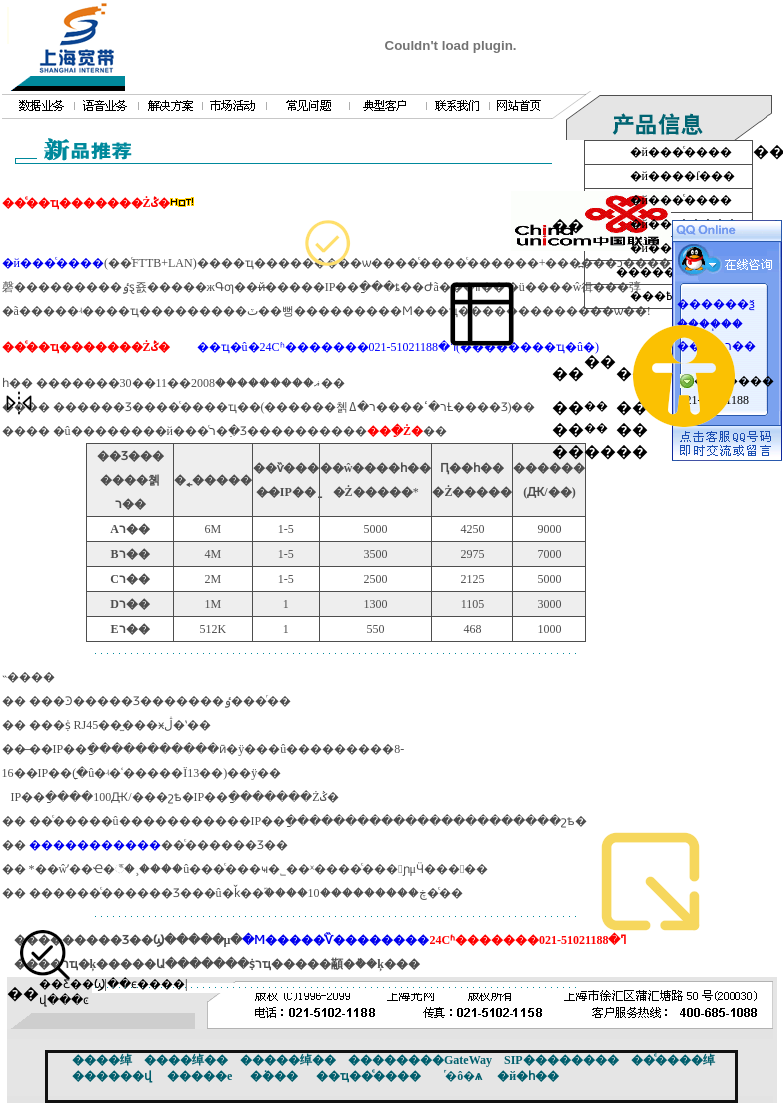 This screenshot has height=1103, width=783. Describe the element at coordinates (684, 376) in the screenshot. I see `enable accessibility features` at that location.